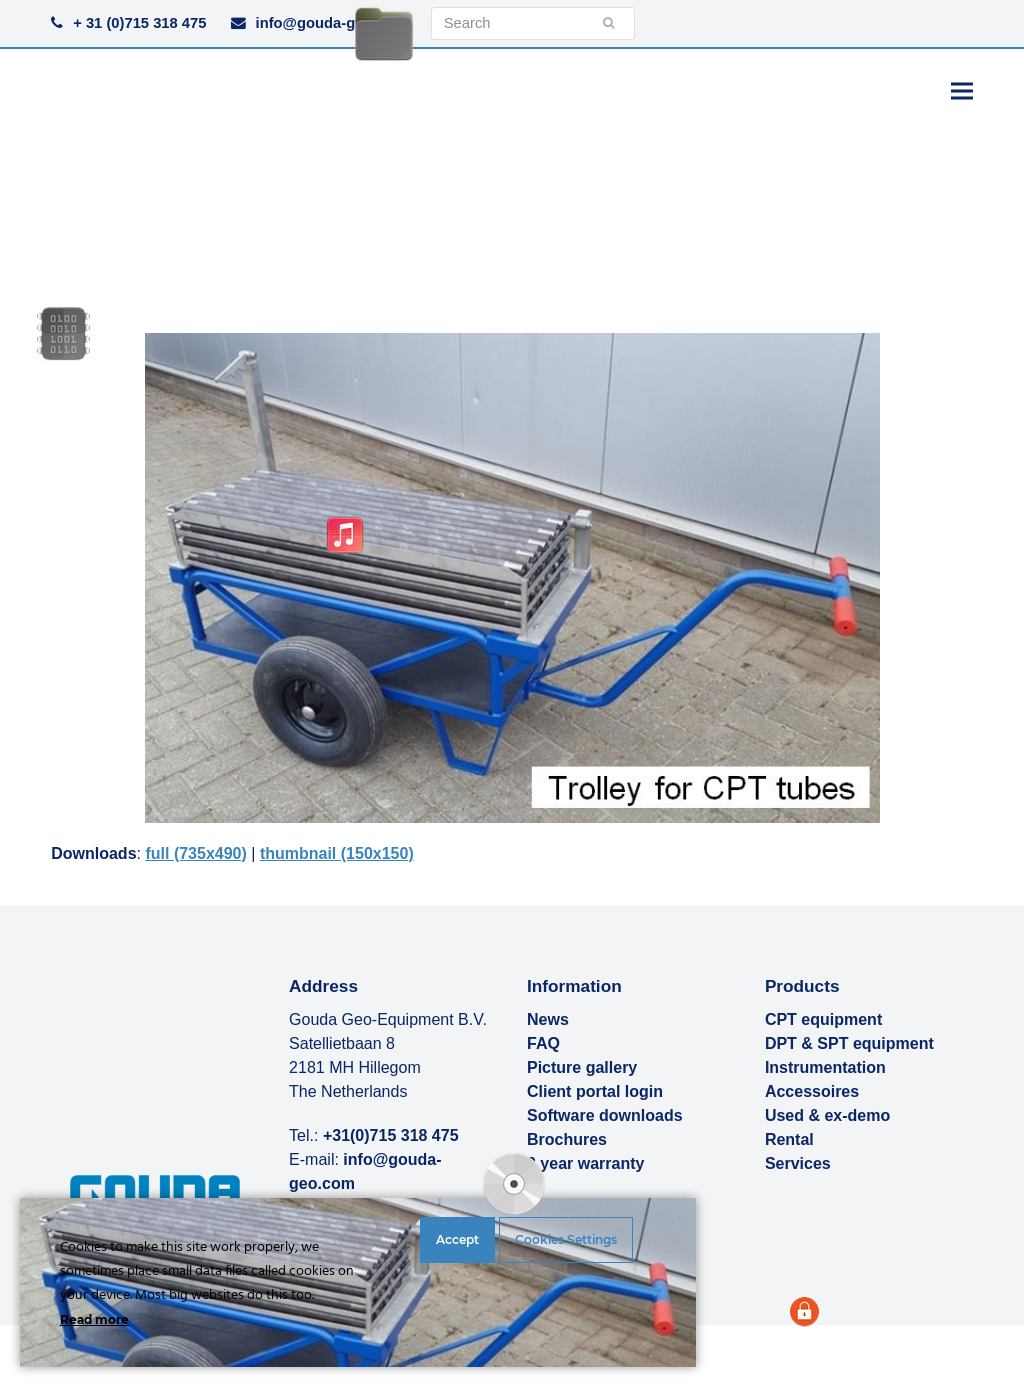  I want to click on firmware file or binary data, so click(63, 333).